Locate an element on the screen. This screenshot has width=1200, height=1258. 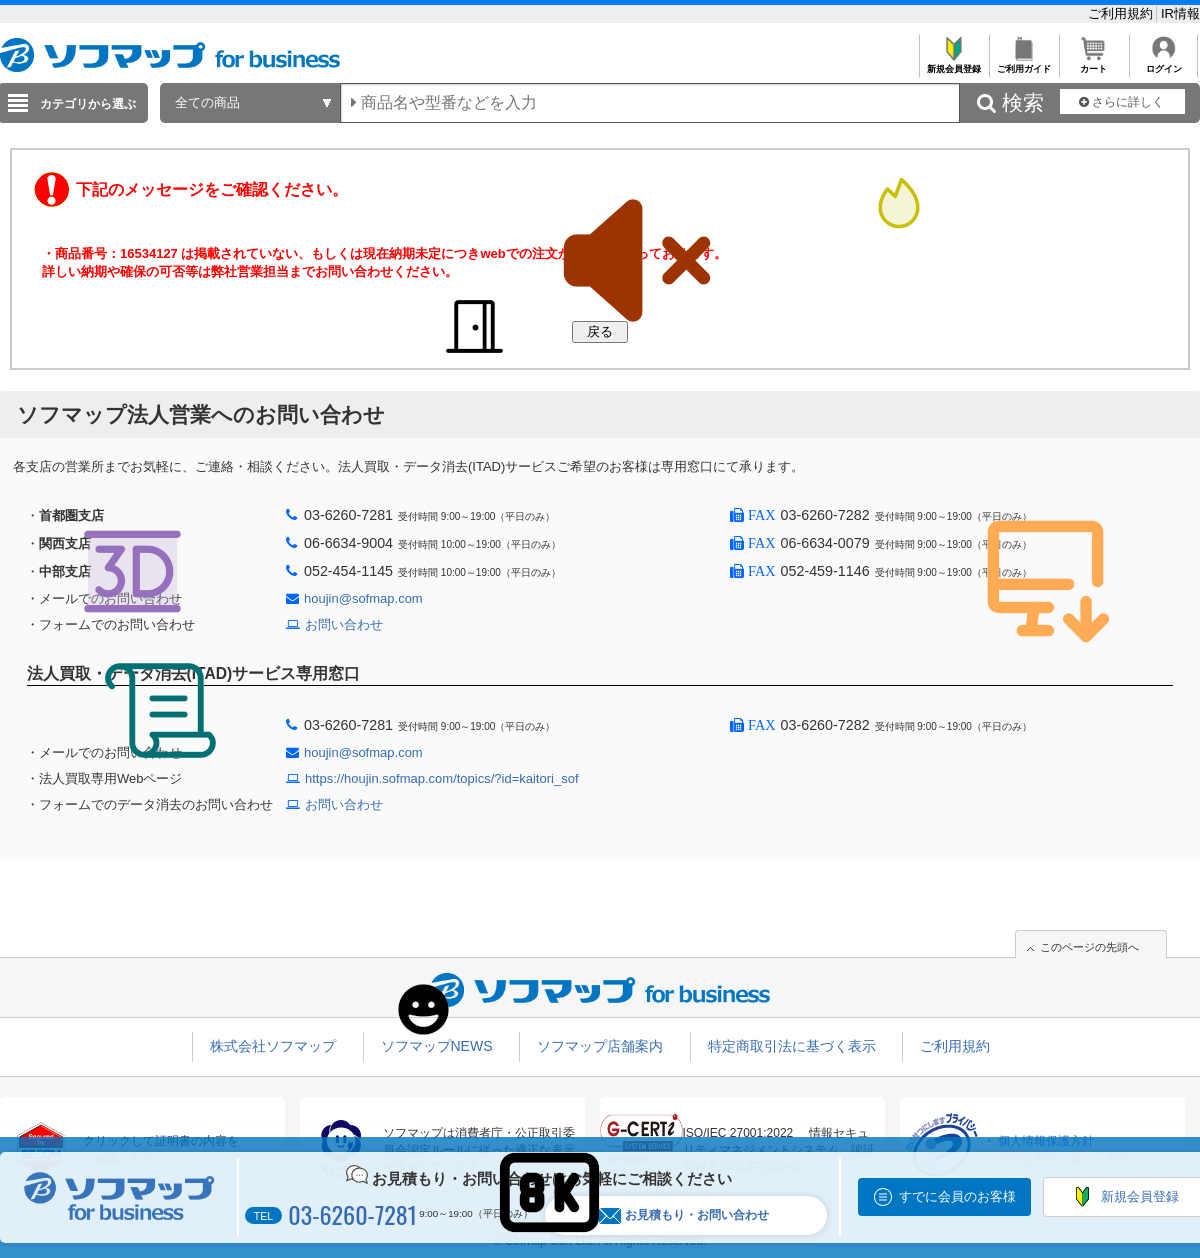
indicates 8K video resolution quality is located at coordinates (549, 1192).